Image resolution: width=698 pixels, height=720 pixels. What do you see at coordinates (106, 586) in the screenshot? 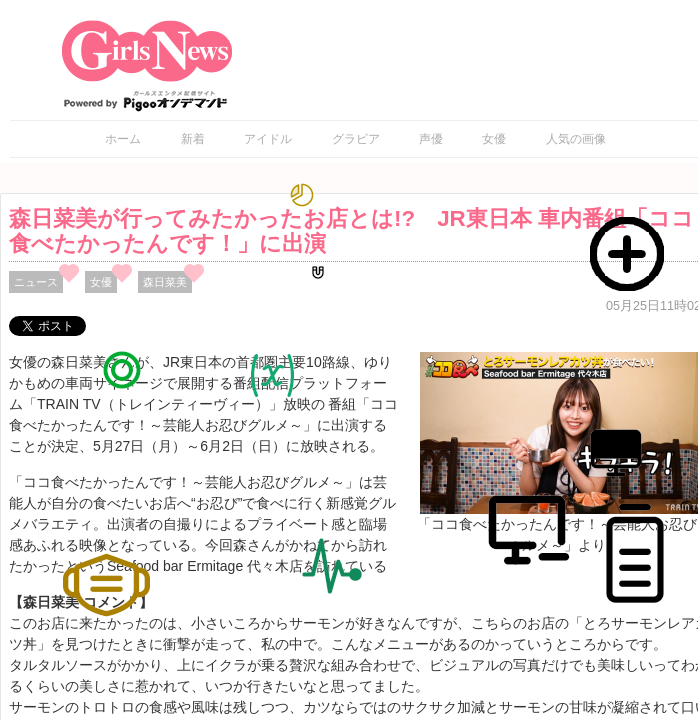
I see `indicates mask required area or health guidelines` at bounding box center [106, 586].